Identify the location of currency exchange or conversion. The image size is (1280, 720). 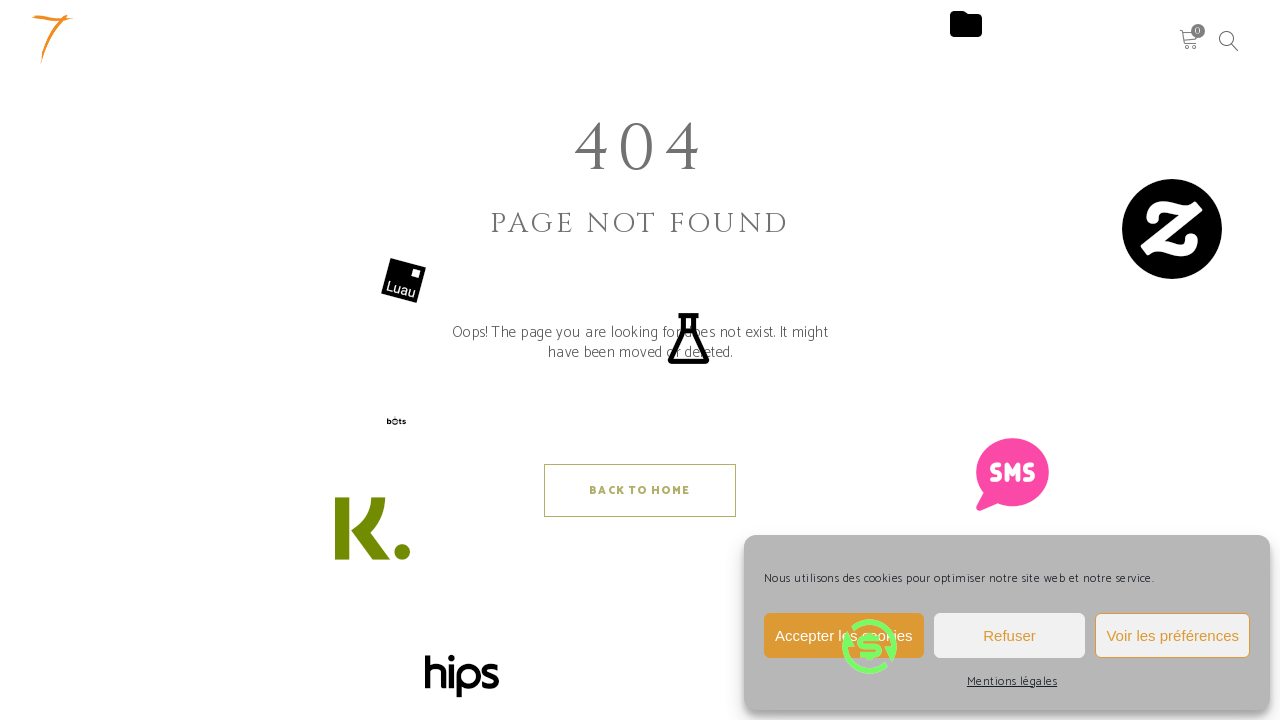
(869, 646).